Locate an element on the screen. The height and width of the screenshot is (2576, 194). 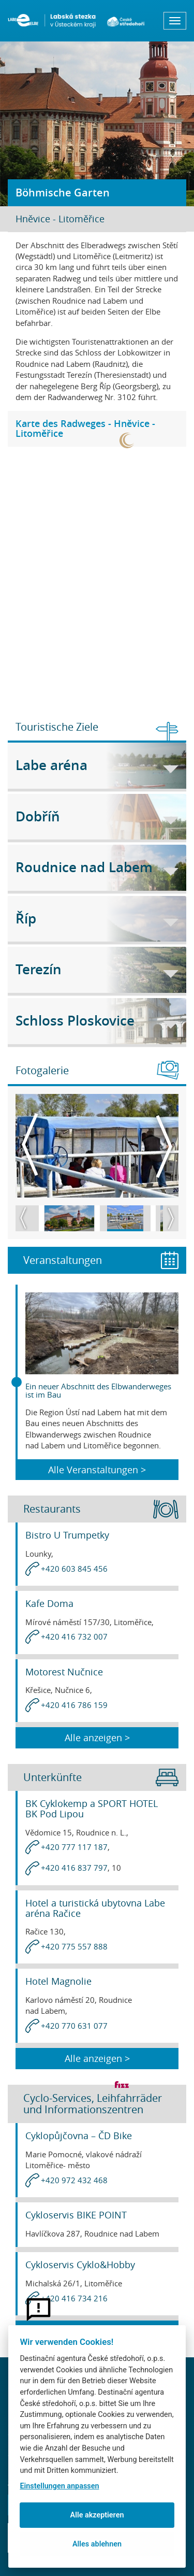
fizz app or service logo is located at coordinates (122, 2084).